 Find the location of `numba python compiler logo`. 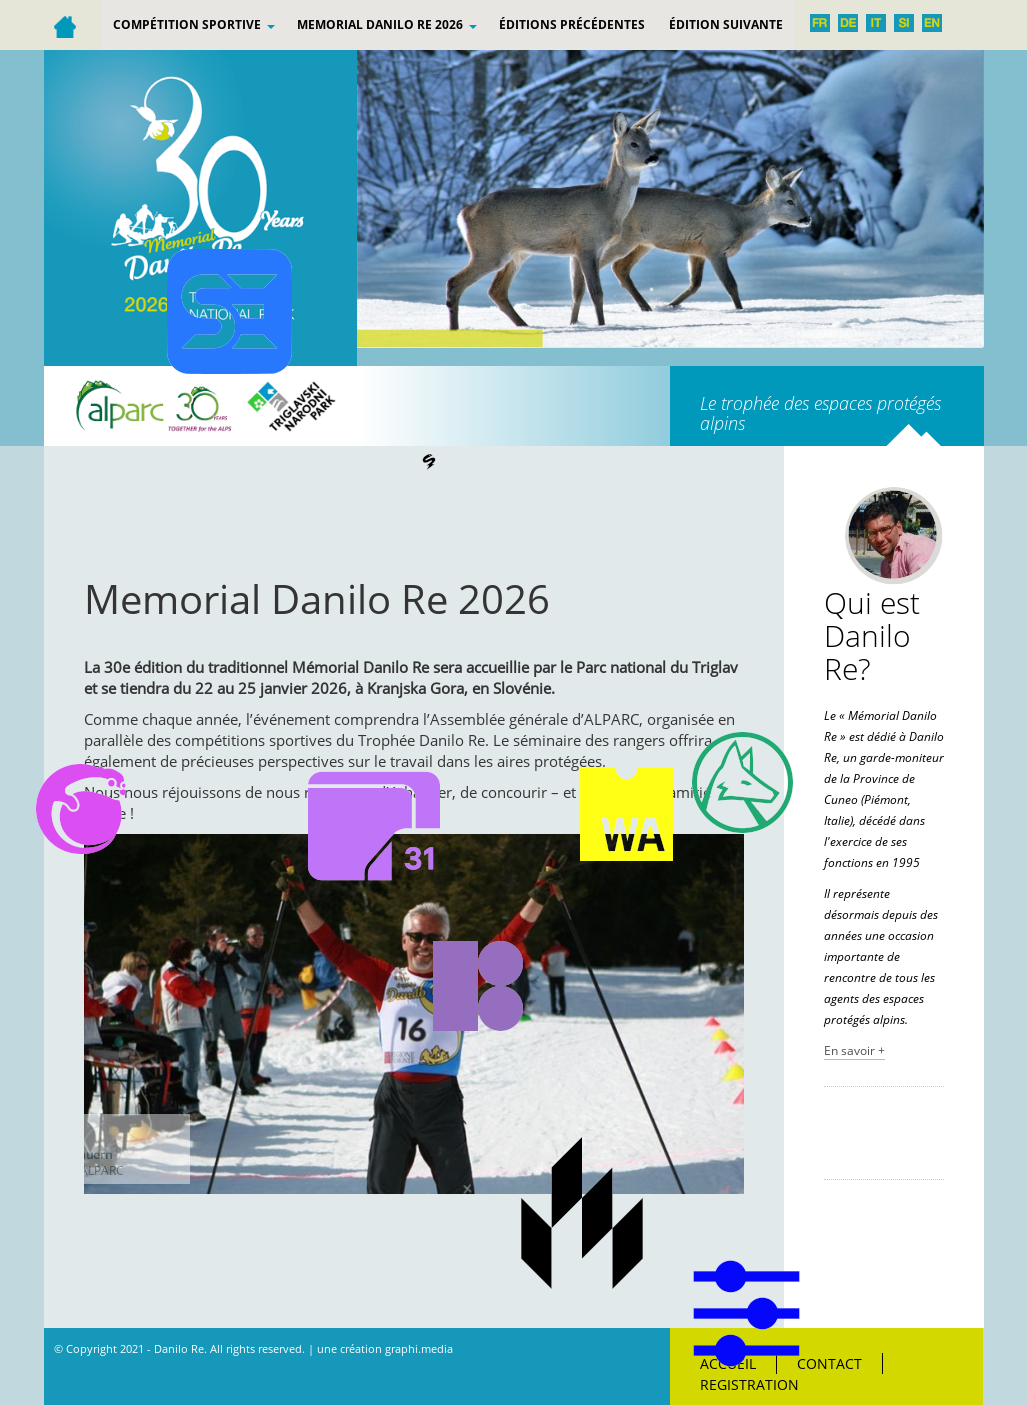

numba python compiler logo is located at coordinates (429, 462).